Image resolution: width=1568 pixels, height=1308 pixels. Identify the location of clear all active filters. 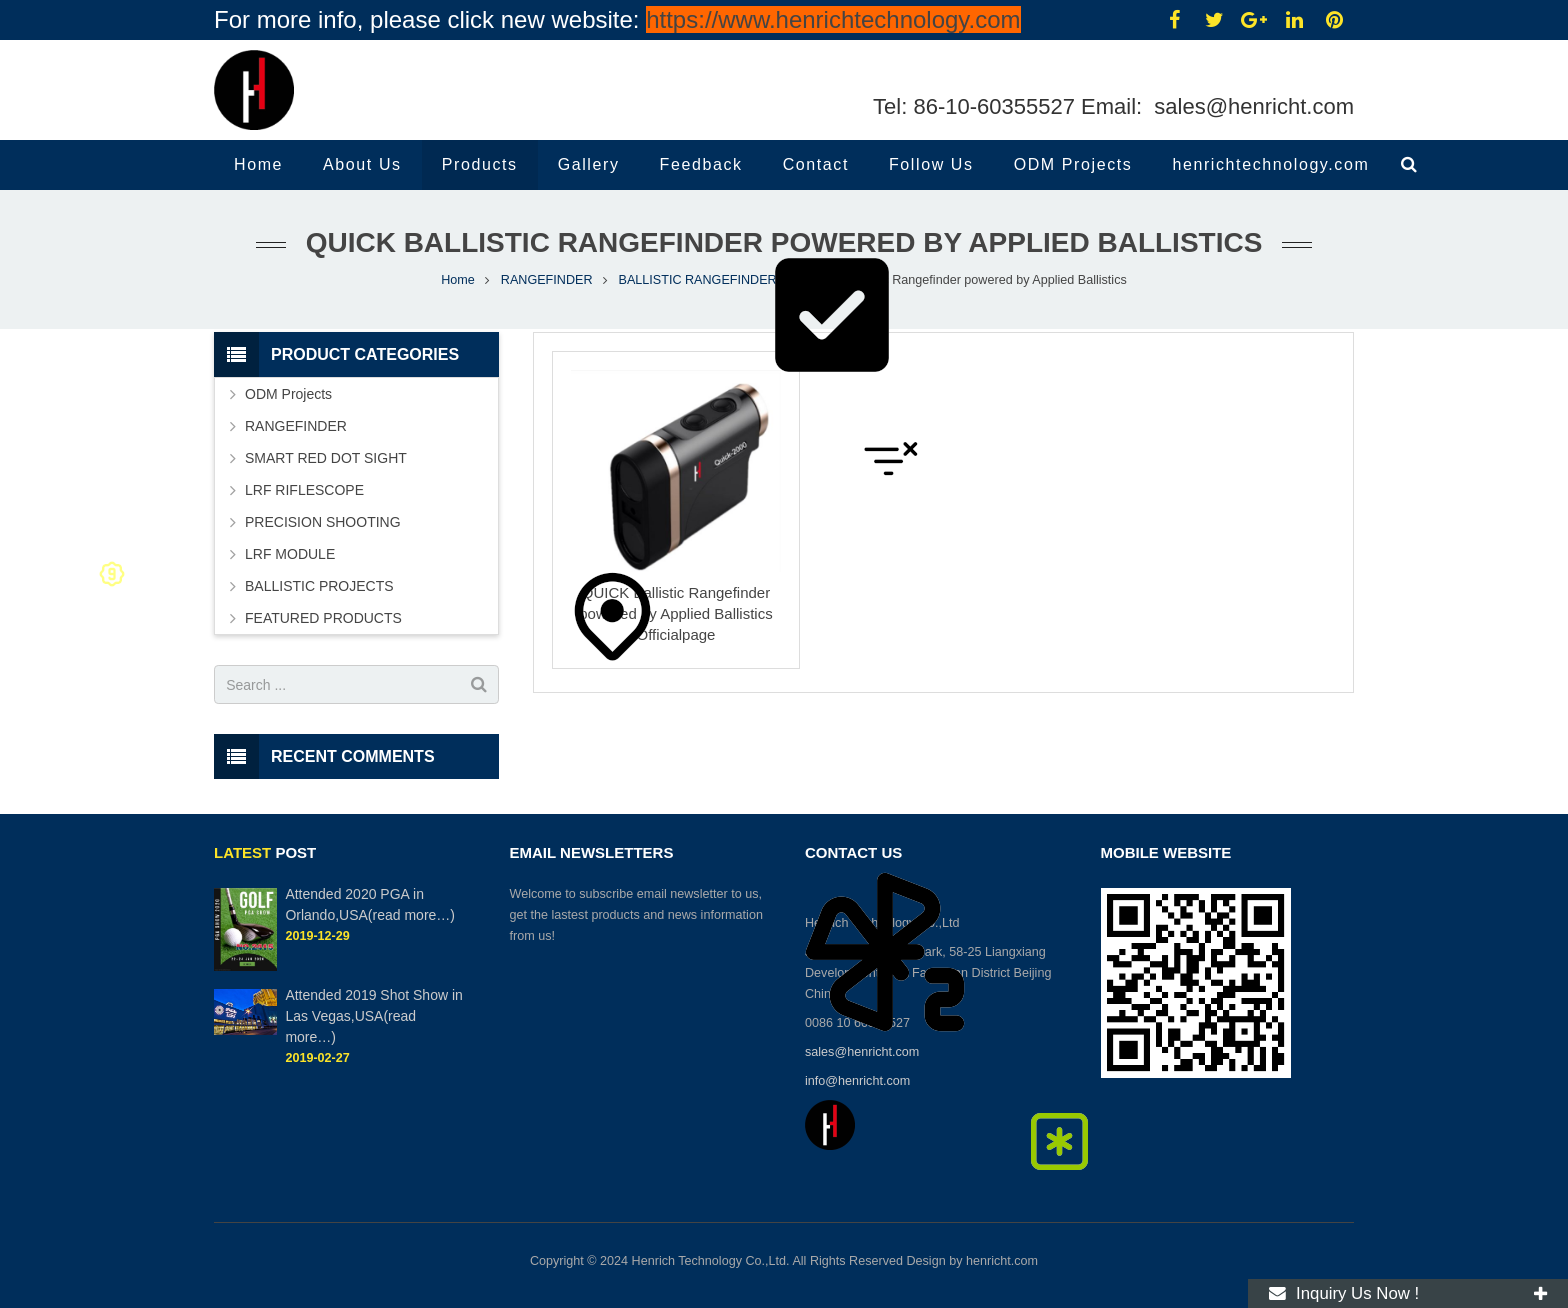
(891, 462).